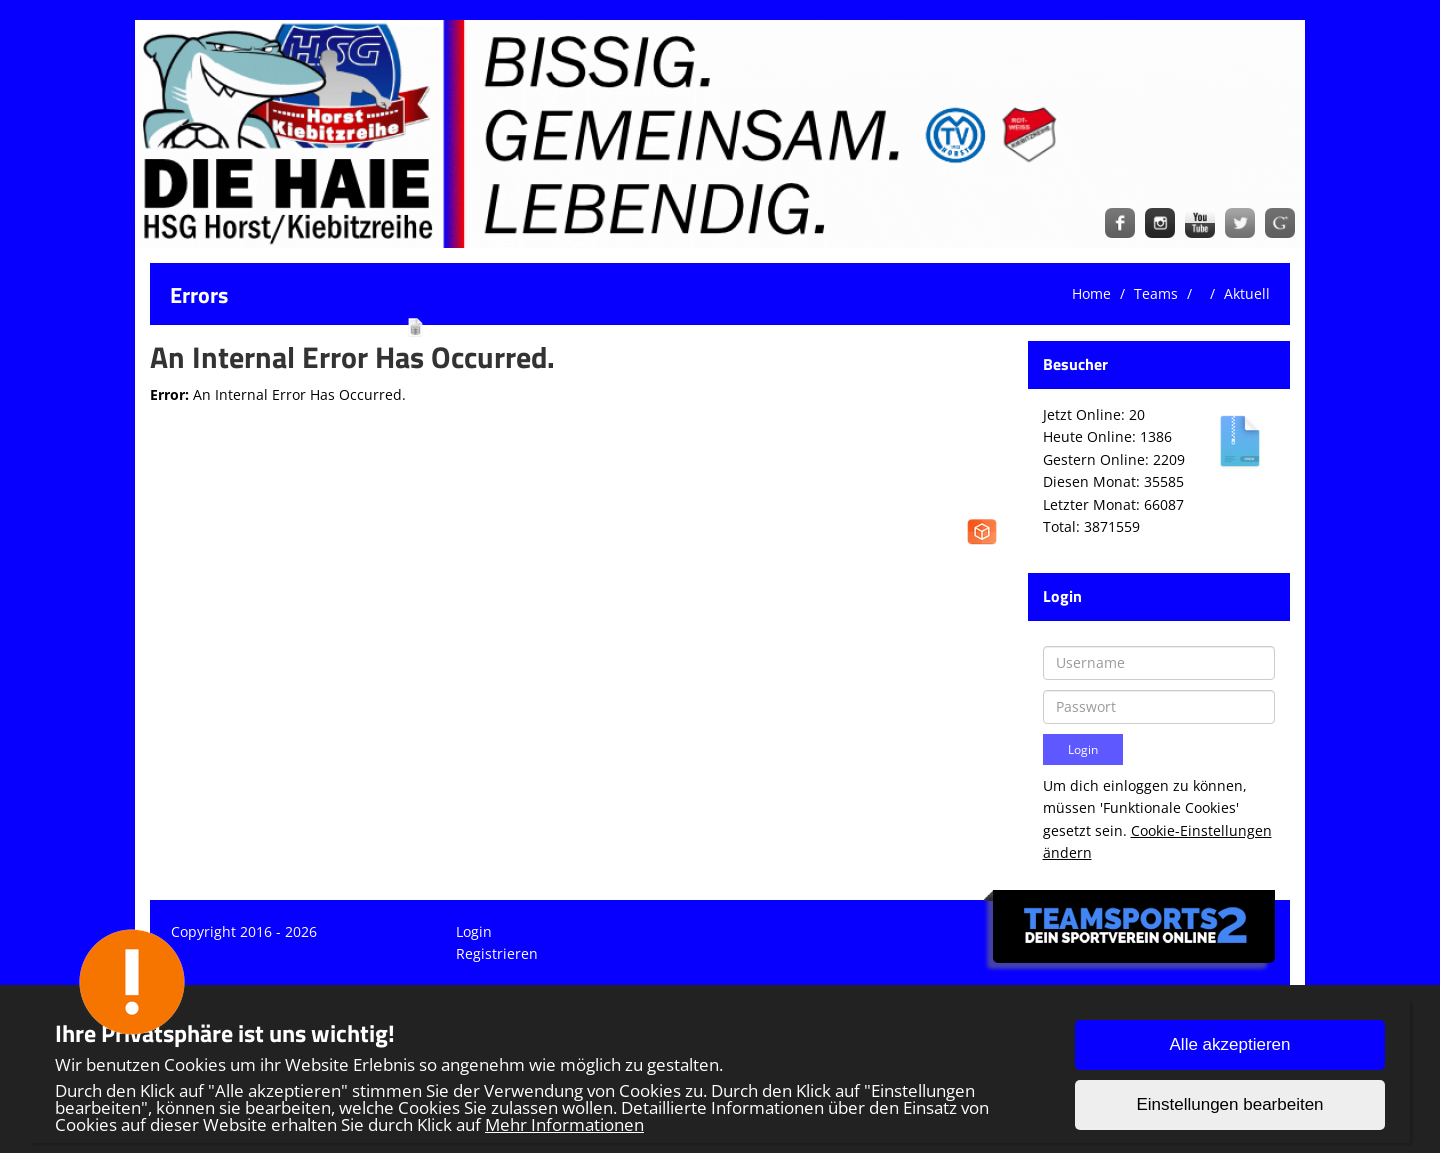 The height and width of the screenshot is (1153, 1440). I want to click on indicates a warning or caution state, so click(132, 982).